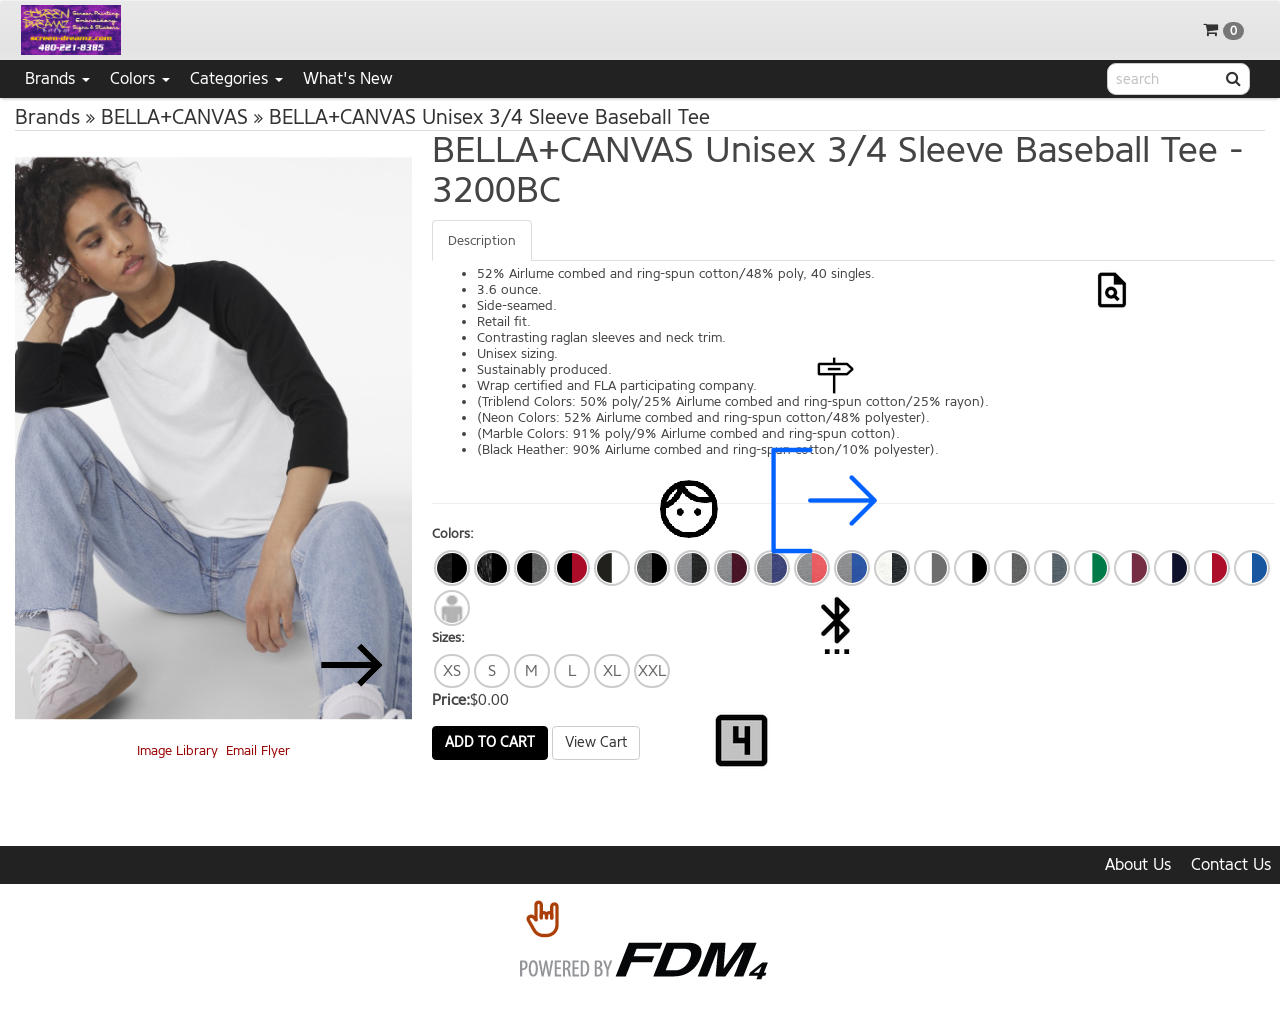 The image size is (1280, 1021). Describe the element at coordinates (689, 509) in the screenshot. I see `enable face unlock for device security` at that location.